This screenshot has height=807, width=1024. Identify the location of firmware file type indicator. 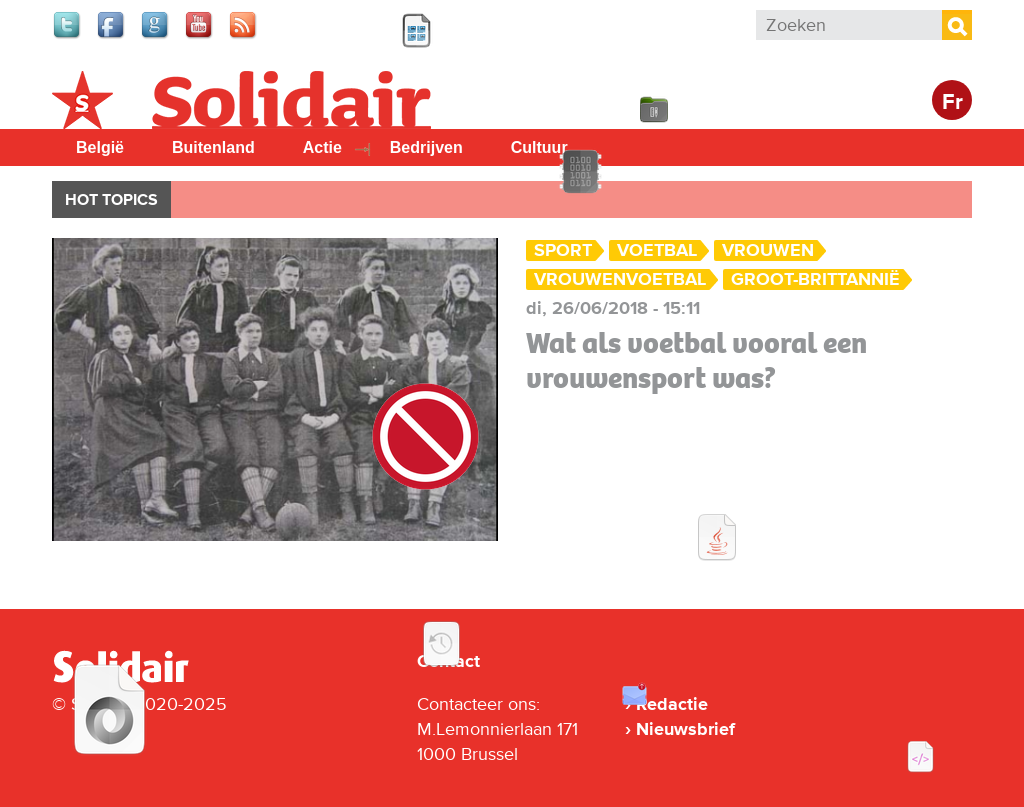
(580, 171).